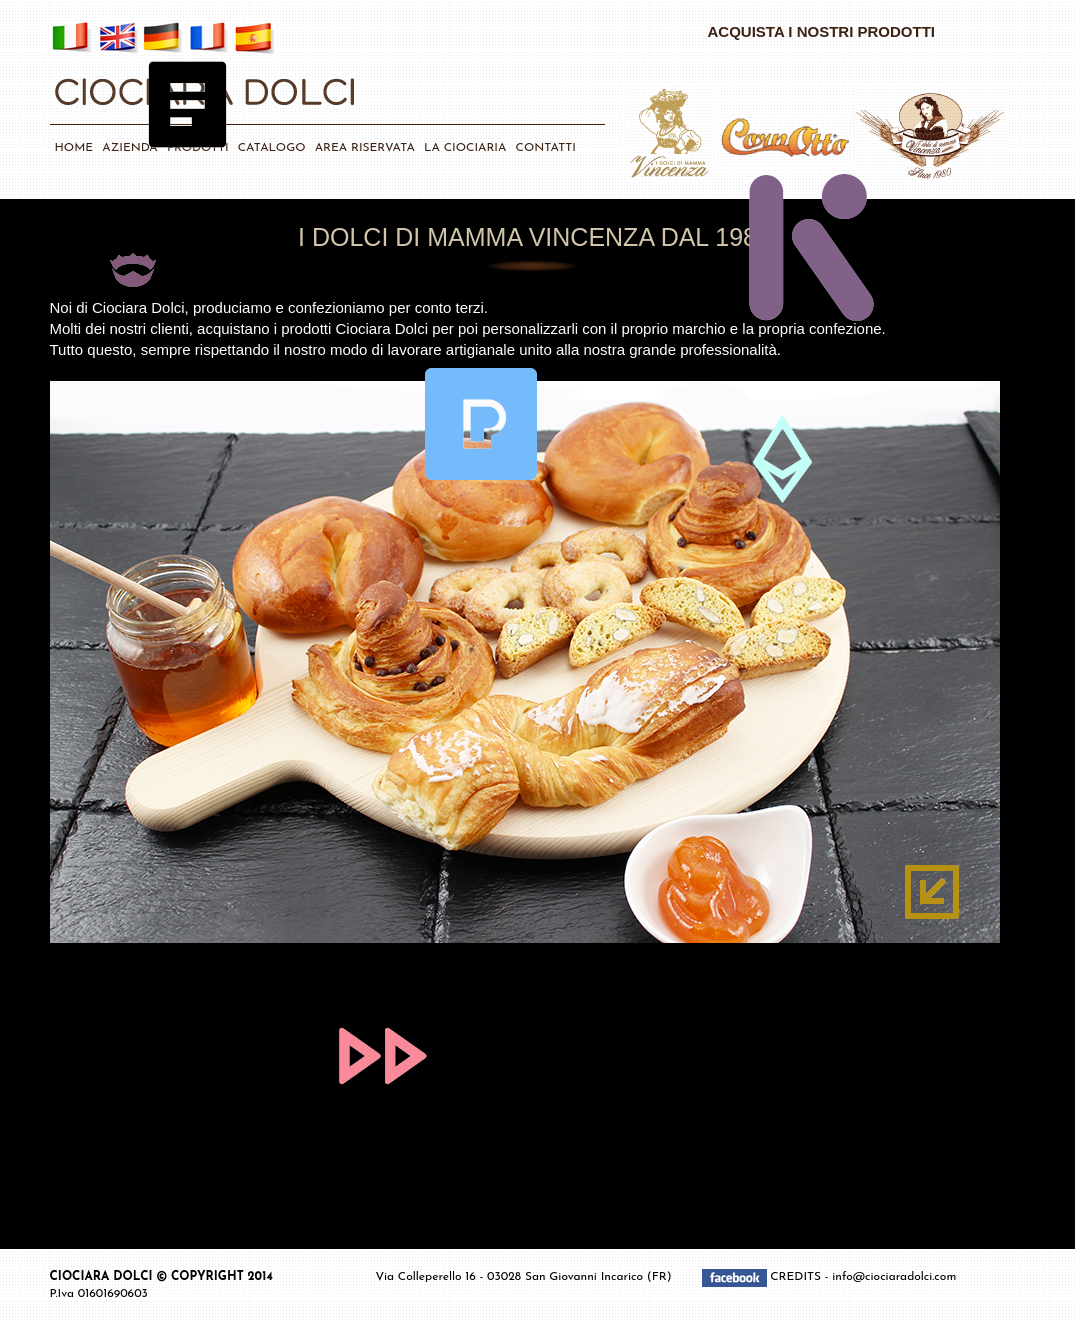  I want to click on fast forward or skip ahead in media playback, so click(380, 1056).